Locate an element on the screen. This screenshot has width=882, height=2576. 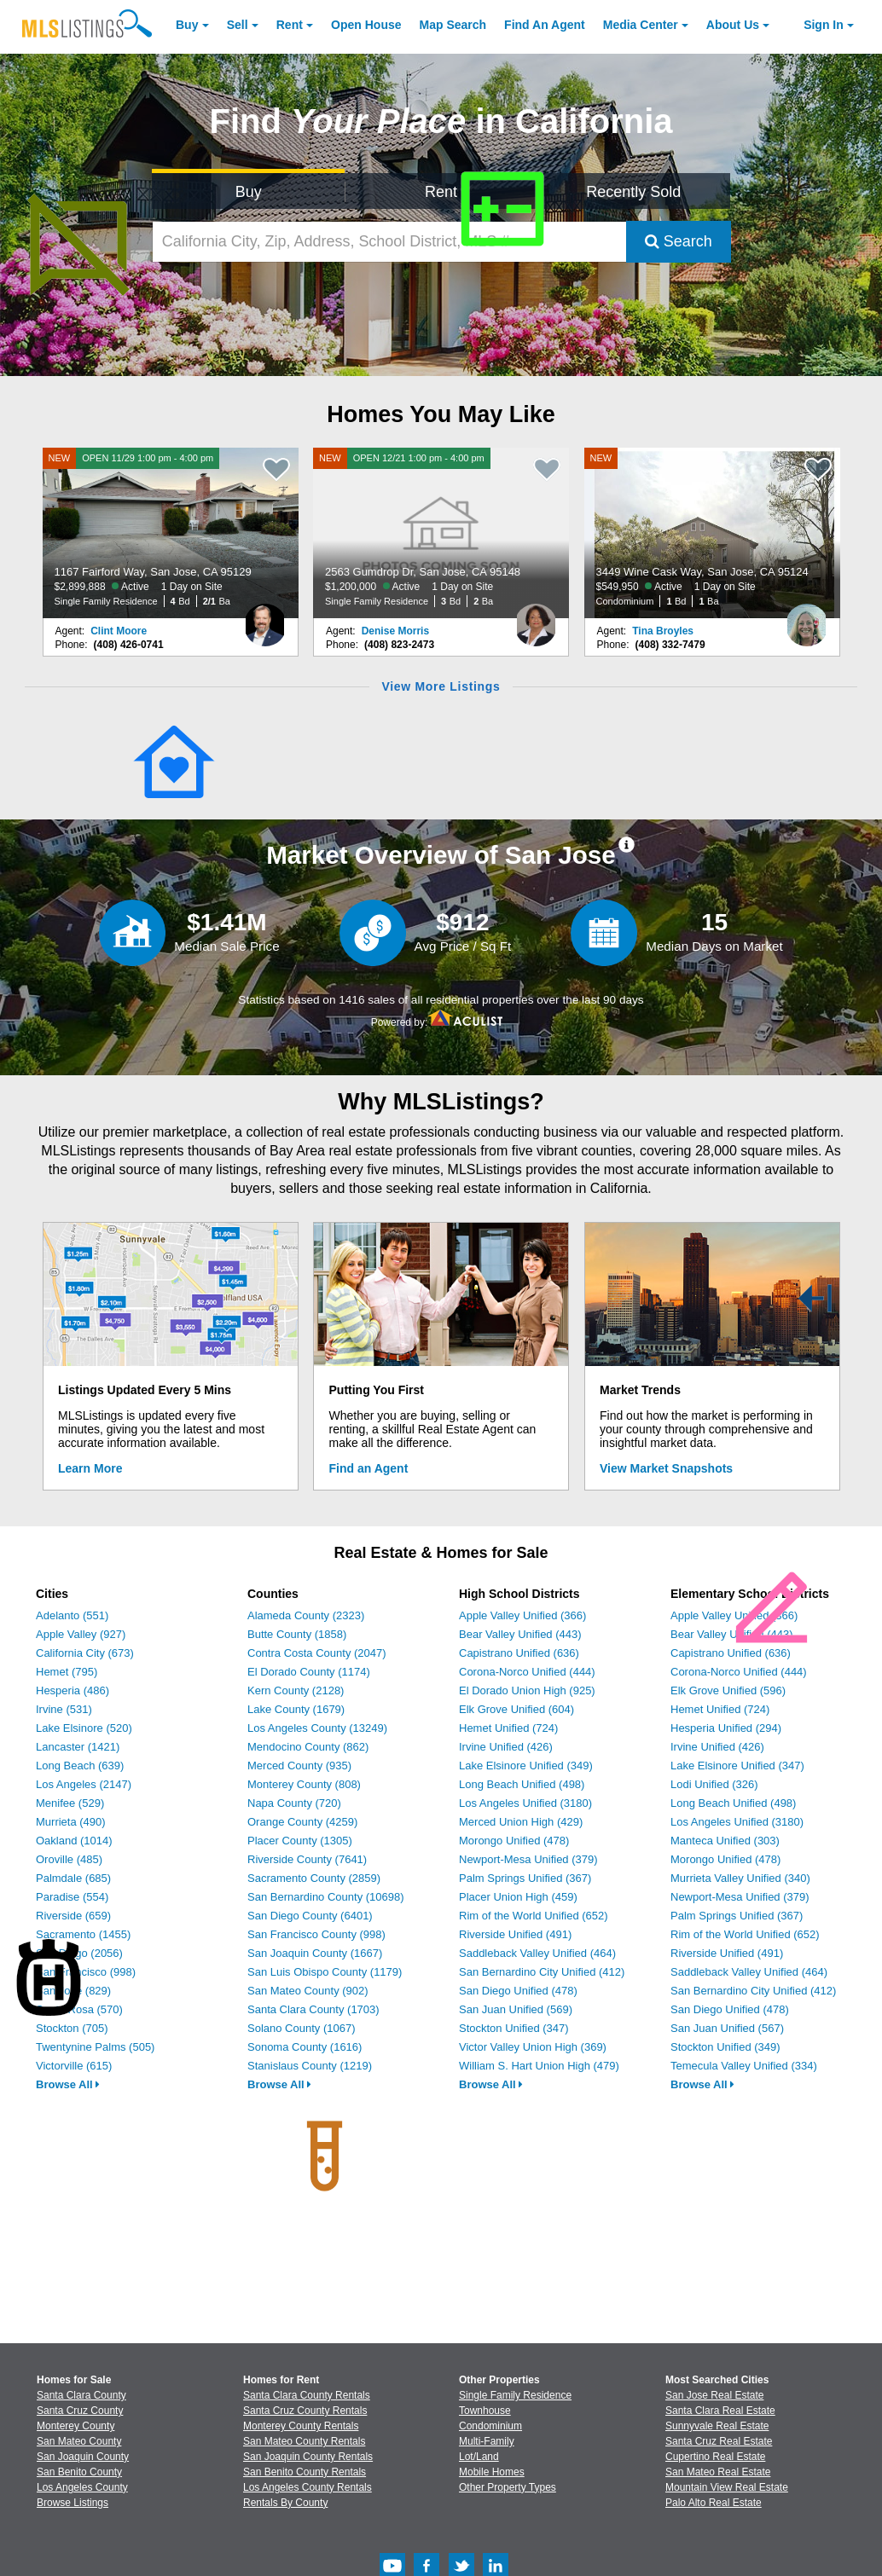
expand panel to the left is located at coordinates (815, 1298).